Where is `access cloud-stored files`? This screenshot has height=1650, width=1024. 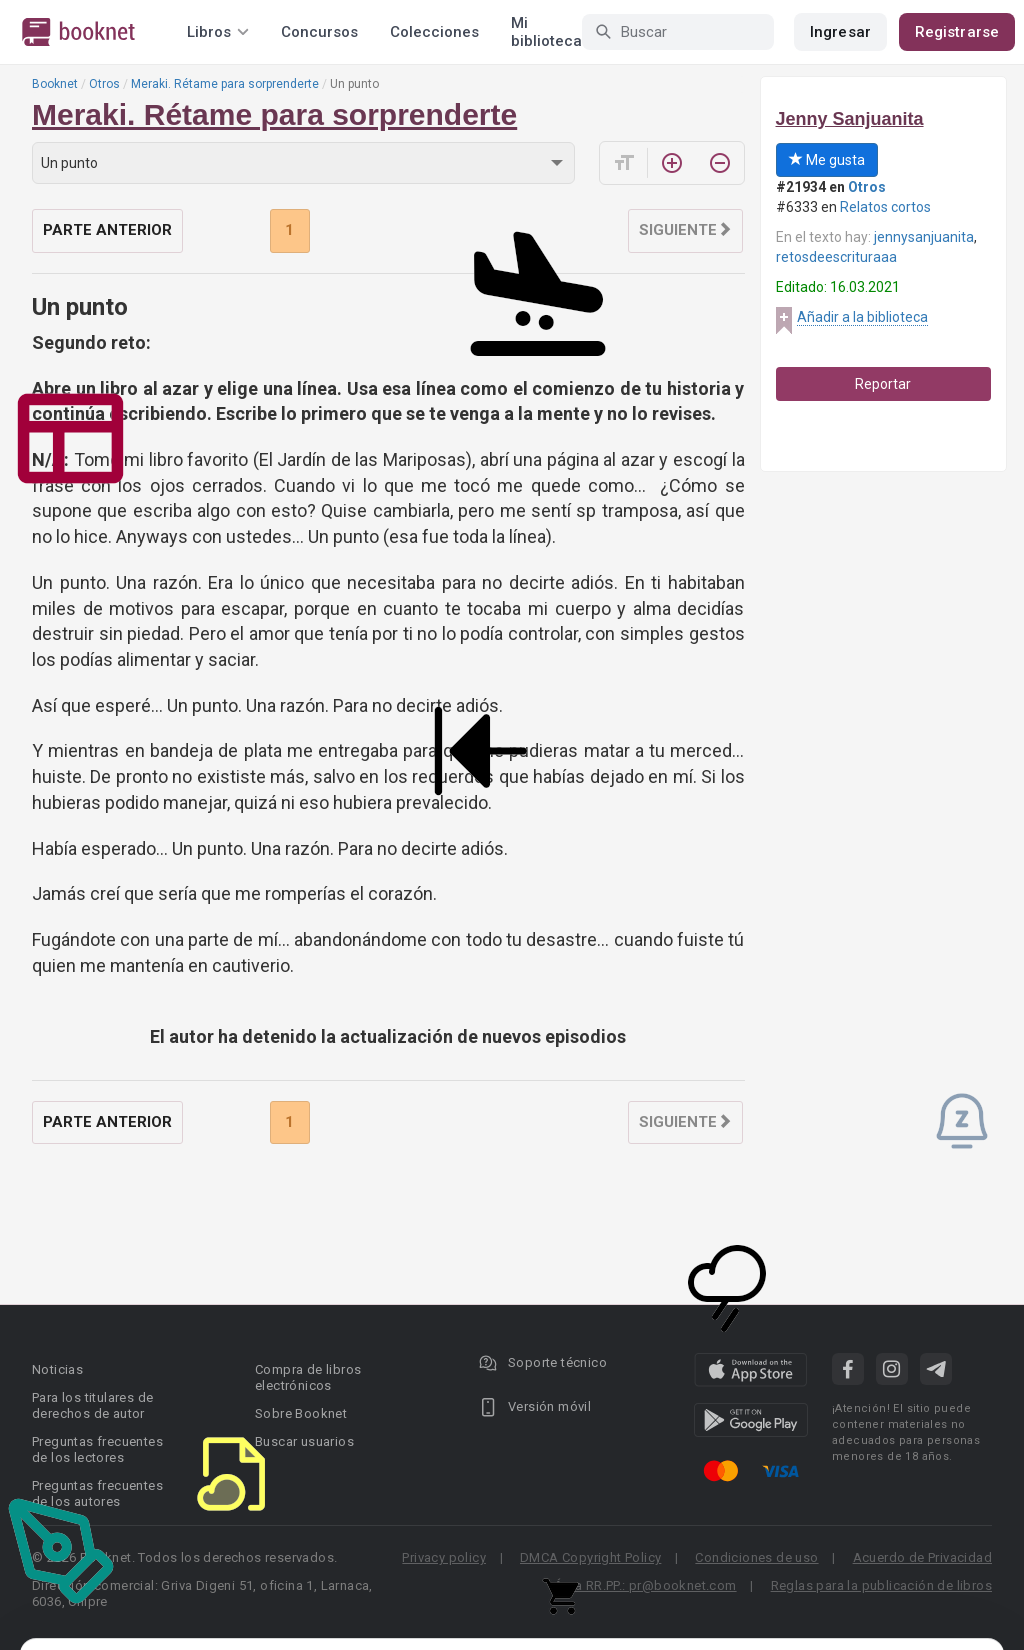
access cloud-stored files is located at coordinates (234, 1474).